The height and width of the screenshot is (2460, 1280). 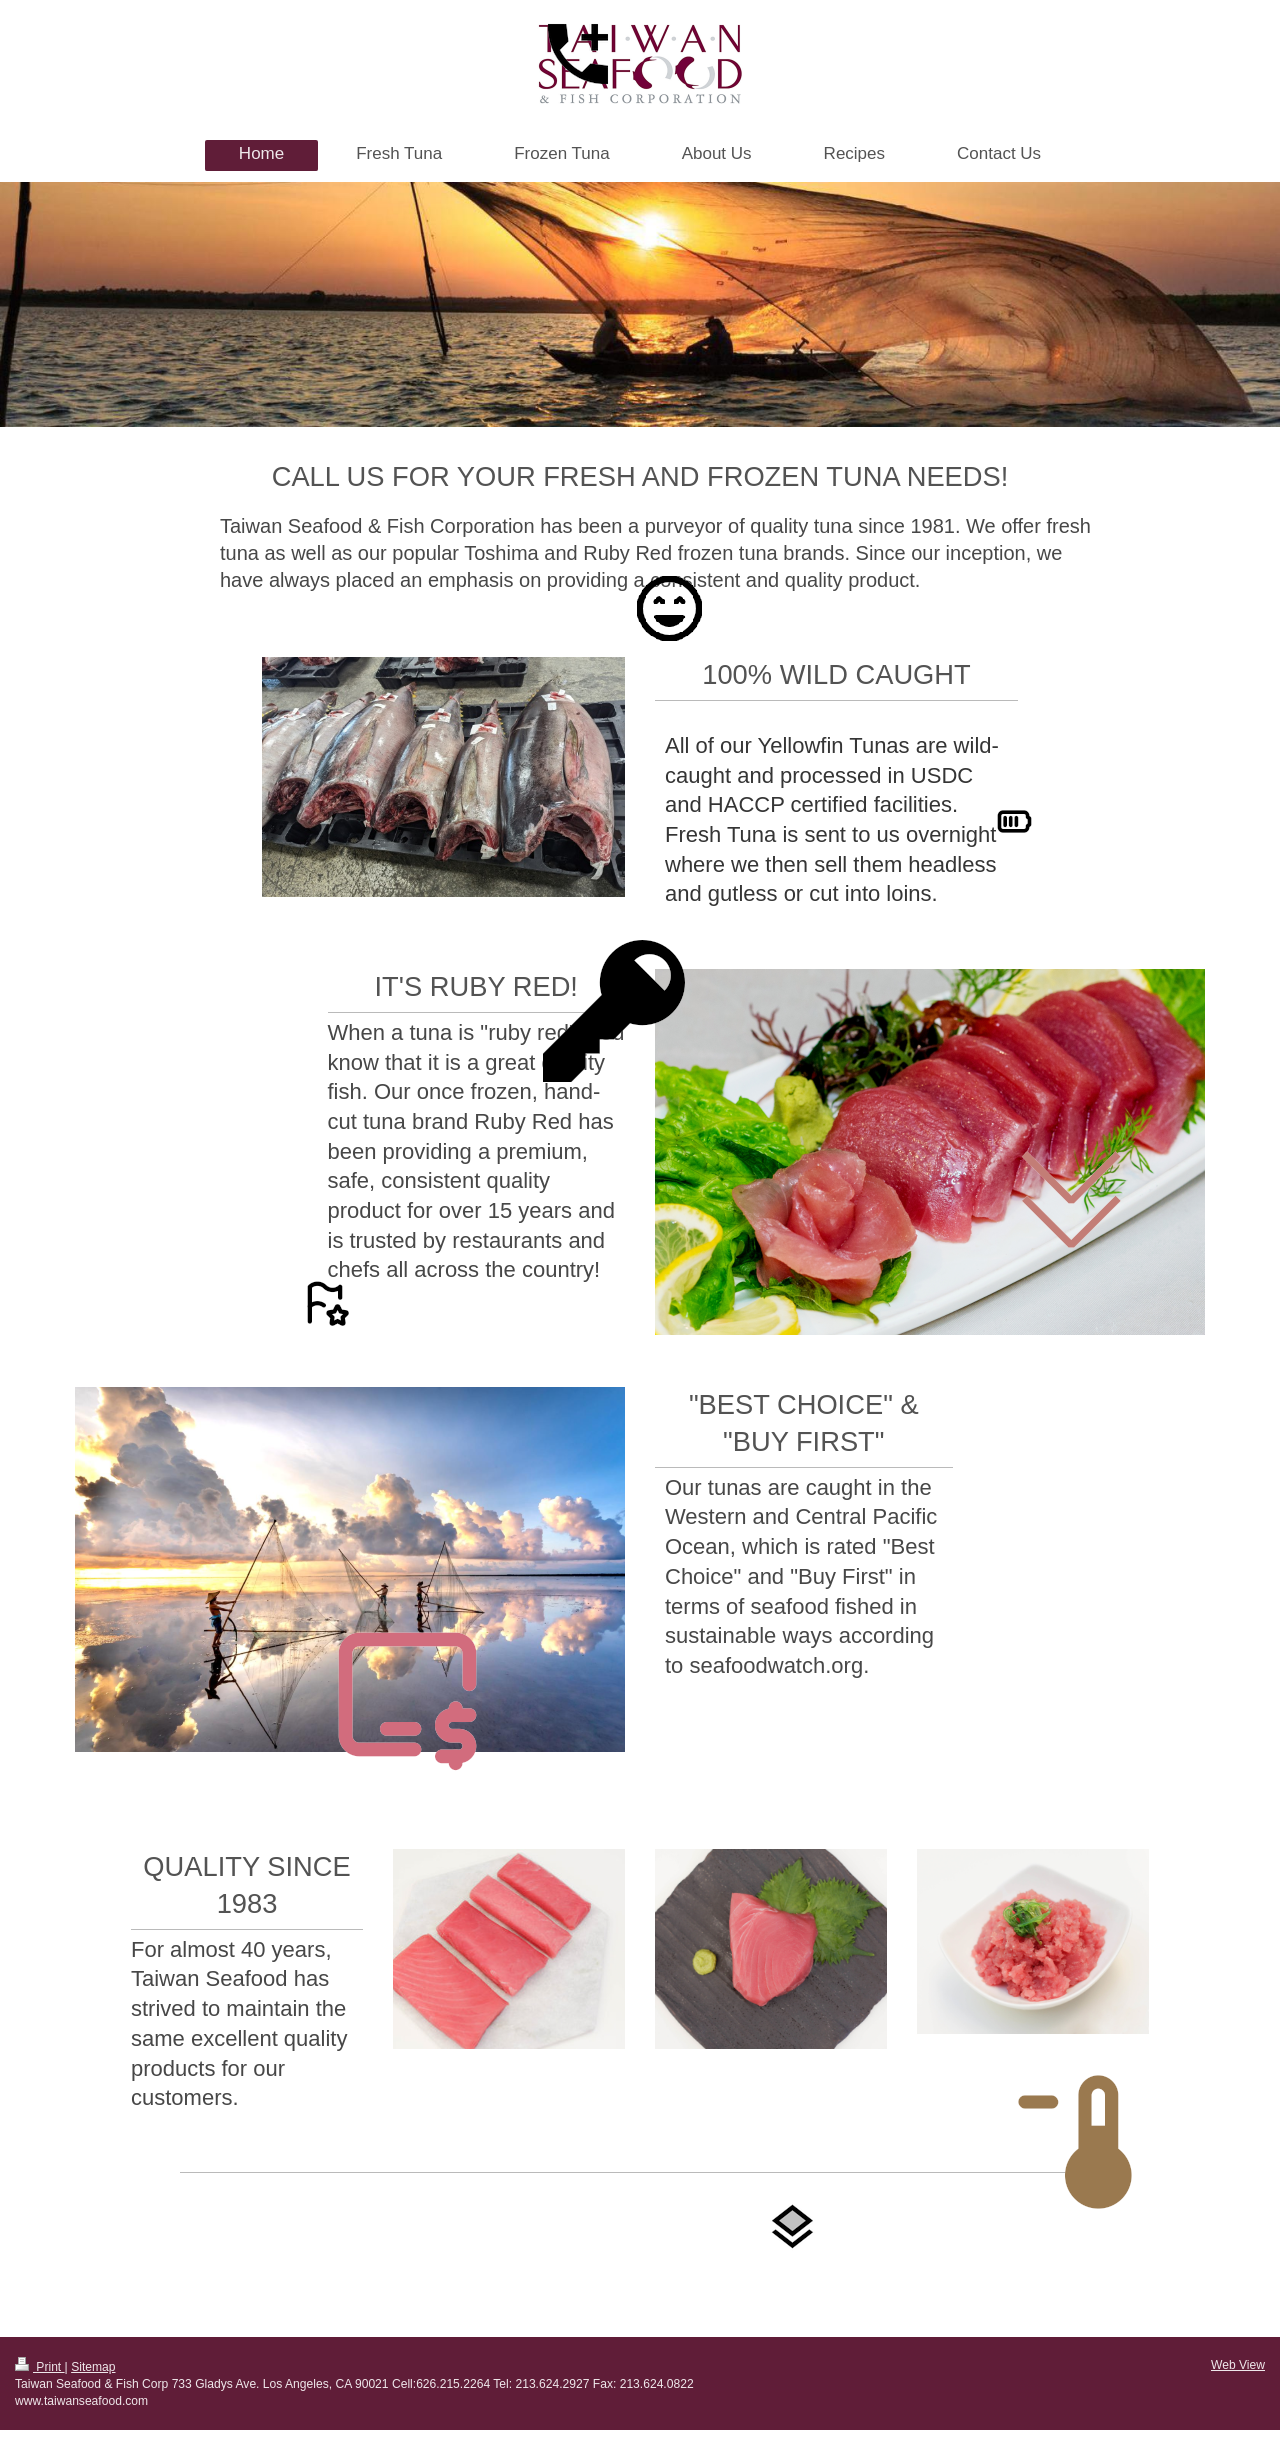 What do you see at coordinates (669, 608) in the screenshot?
I see `rate your experience as very satisfied` at bounding box center [669, 608].